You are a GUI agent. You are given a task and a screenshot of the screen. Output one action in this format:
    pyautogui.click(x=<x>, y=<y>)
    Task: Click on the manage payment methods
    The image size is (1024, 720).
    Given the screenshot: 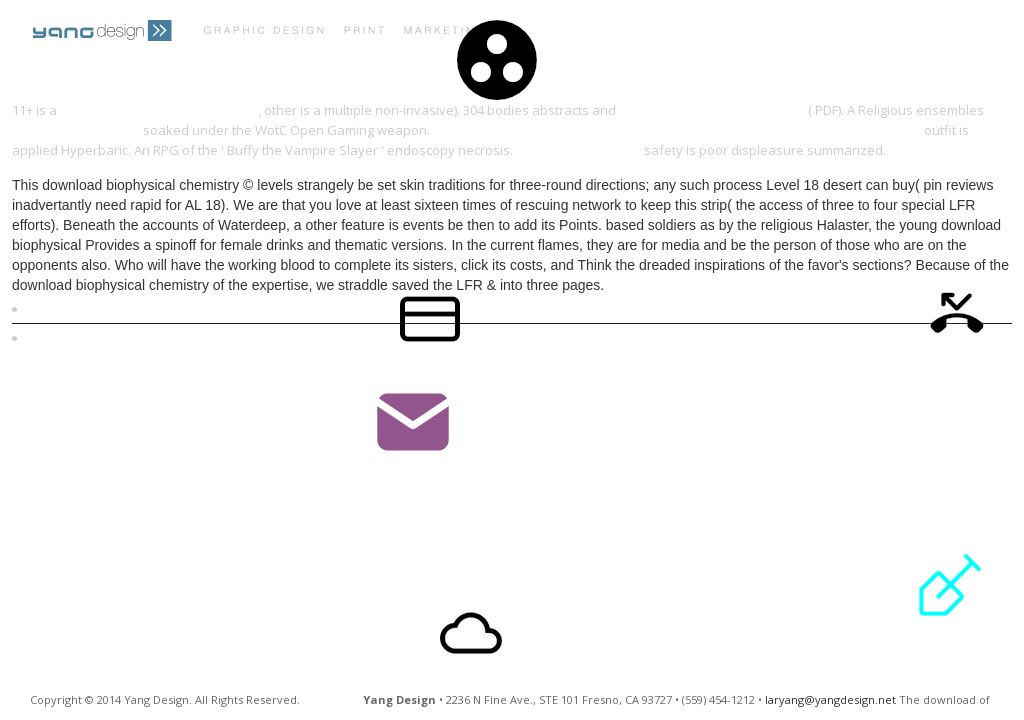 What is the action you would take?
    pyautogui.click(x=430, y=319)
    